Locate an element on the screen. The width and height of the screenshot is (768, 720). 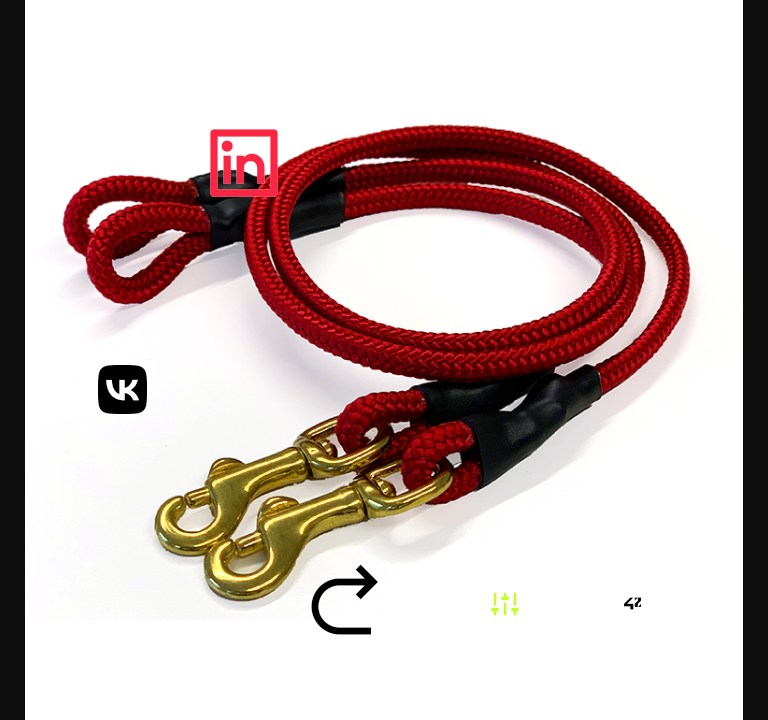
42 coding school logo is located at coordinates (632, 603).